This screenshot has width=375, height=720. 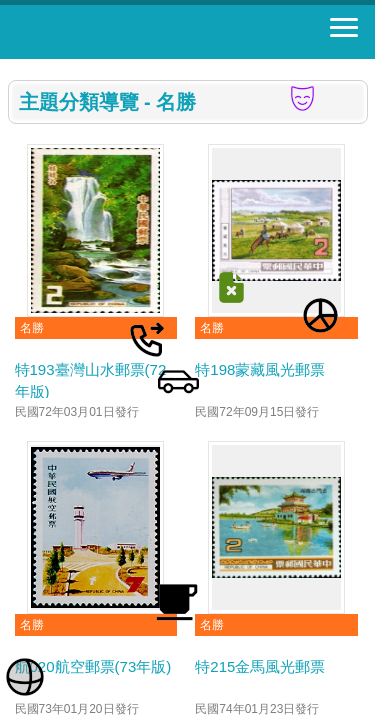 I want to click on access global or worldwide settings, so click(x=25, y=677).